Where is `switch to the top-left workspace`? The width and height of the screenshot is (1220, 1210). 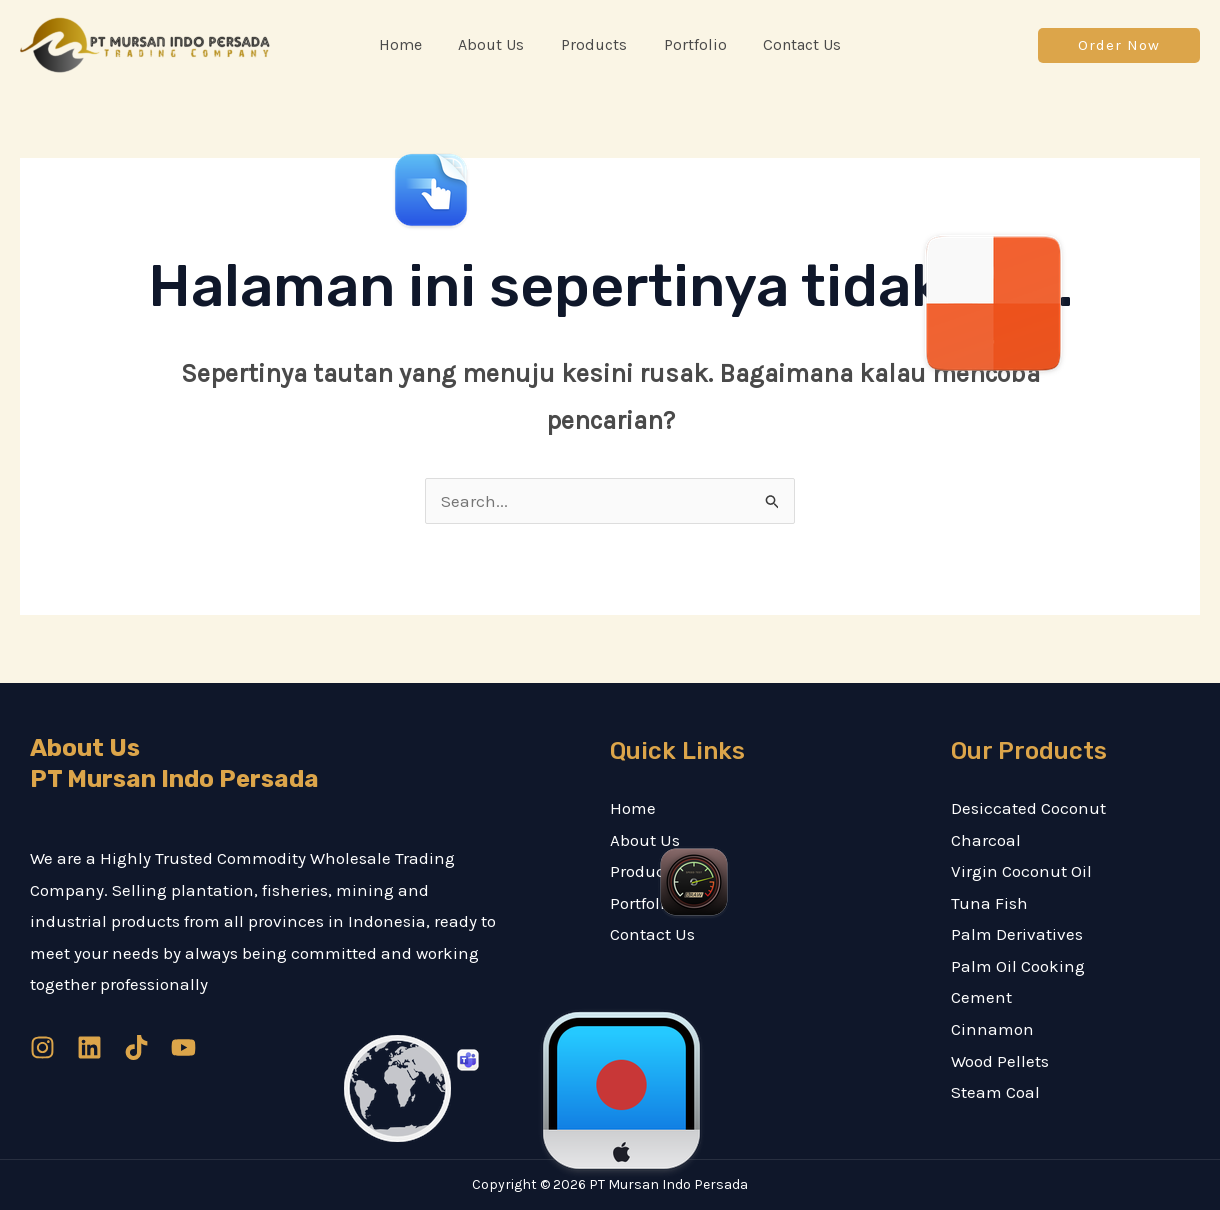
switch to the top-left workspace is located at coordinates (993, 303).